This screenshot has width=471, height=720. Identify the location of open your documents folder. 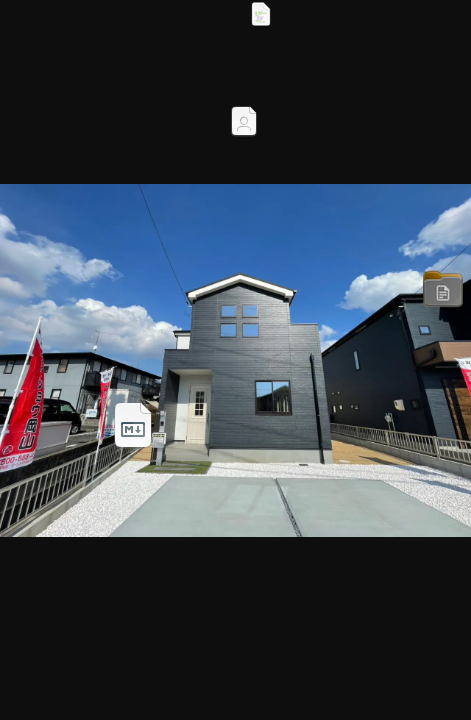
(443, 288).